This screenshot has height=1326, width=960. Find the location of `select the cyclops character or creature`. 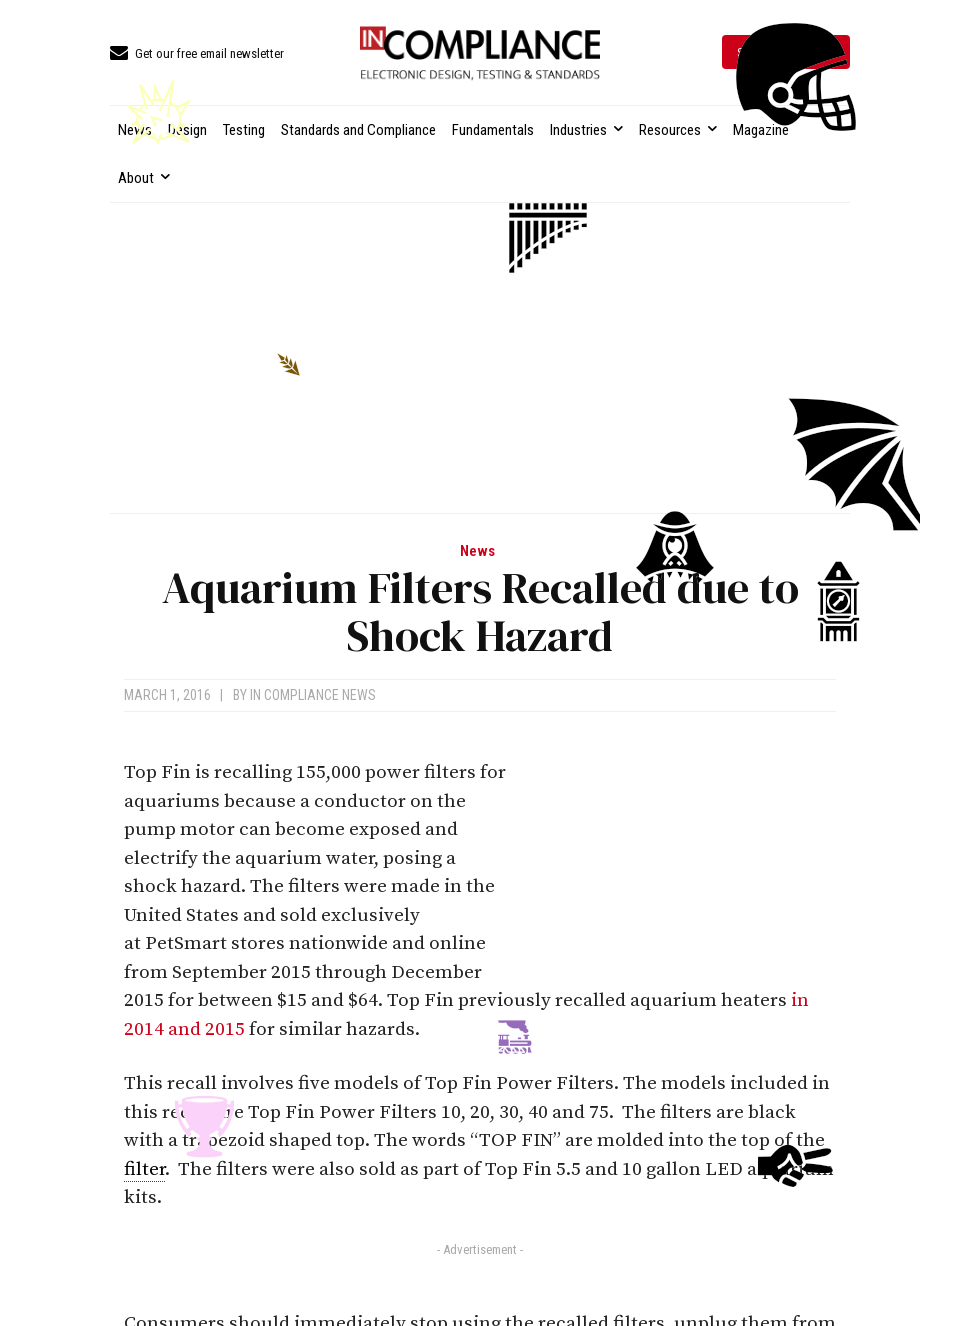

select the cyclops character or creature is located at coordinates (675, 551).